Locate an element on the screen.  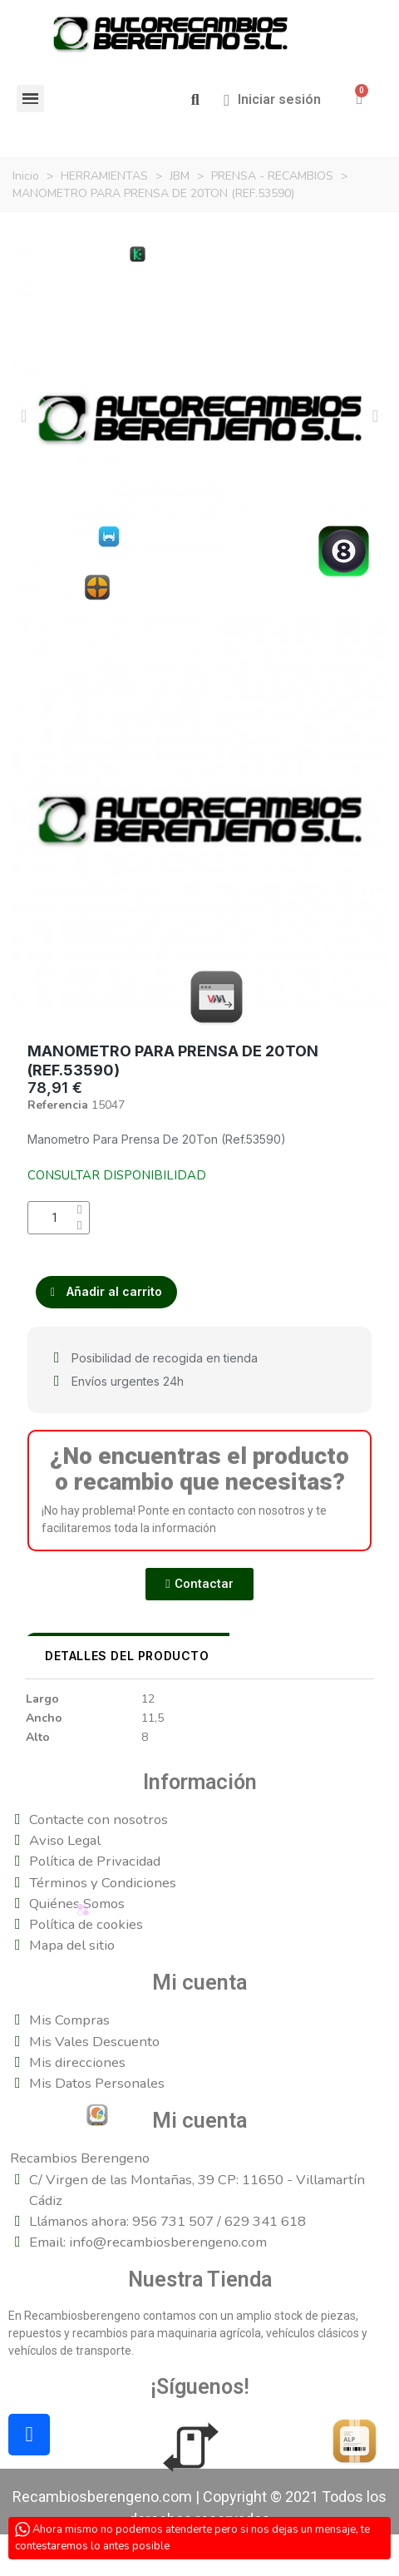
access virtual machine migration settings is located at coordinates (216, 996).